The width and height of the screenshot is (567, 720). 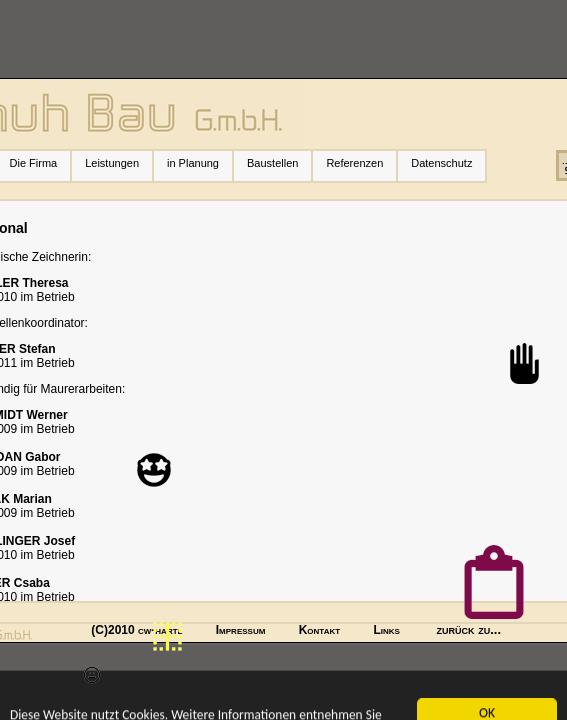 I want to click on stop or halt an action, so click(x=524, y=363).